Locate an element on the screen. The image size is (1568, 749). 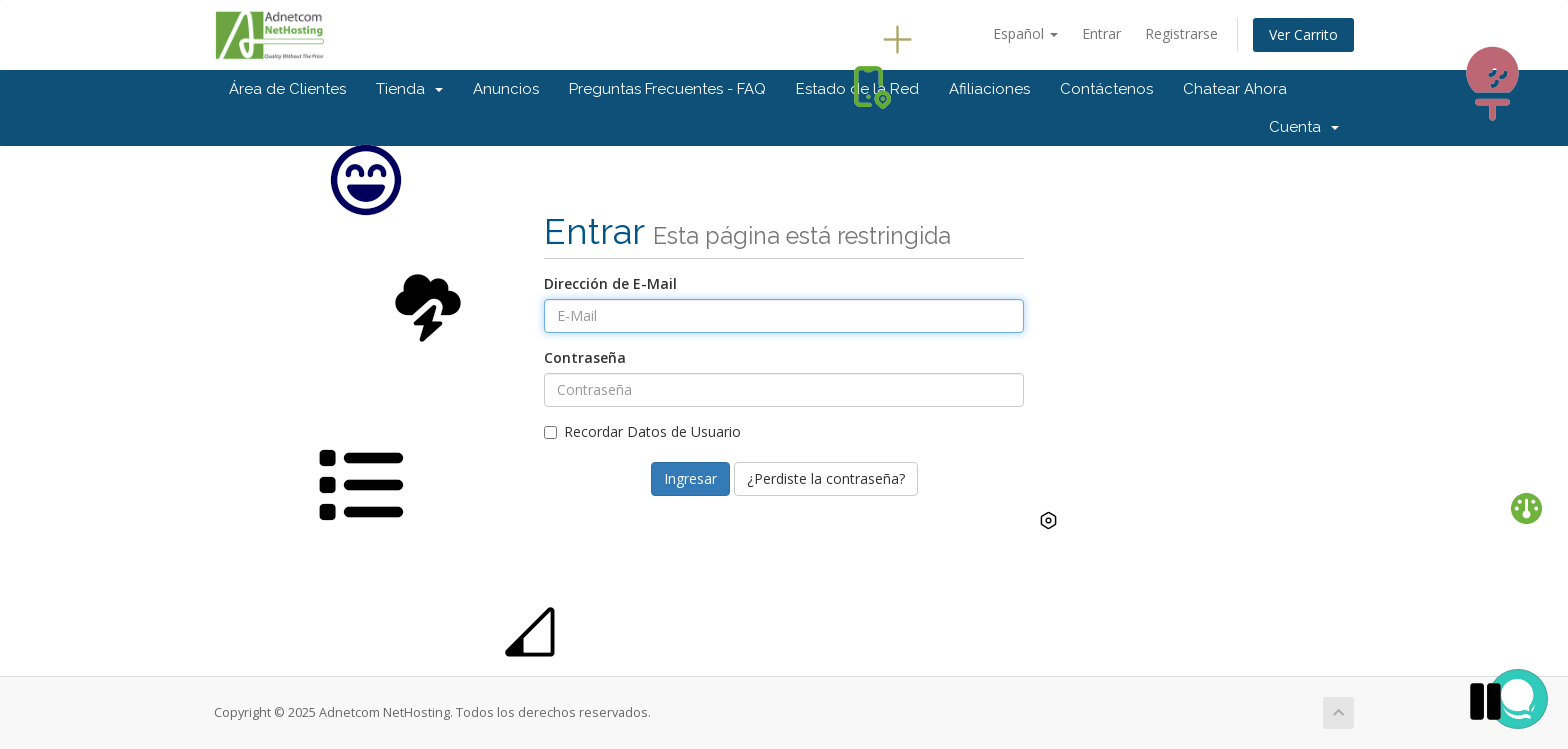
view performance or speed metrics is located at coordinates (1526, 508).